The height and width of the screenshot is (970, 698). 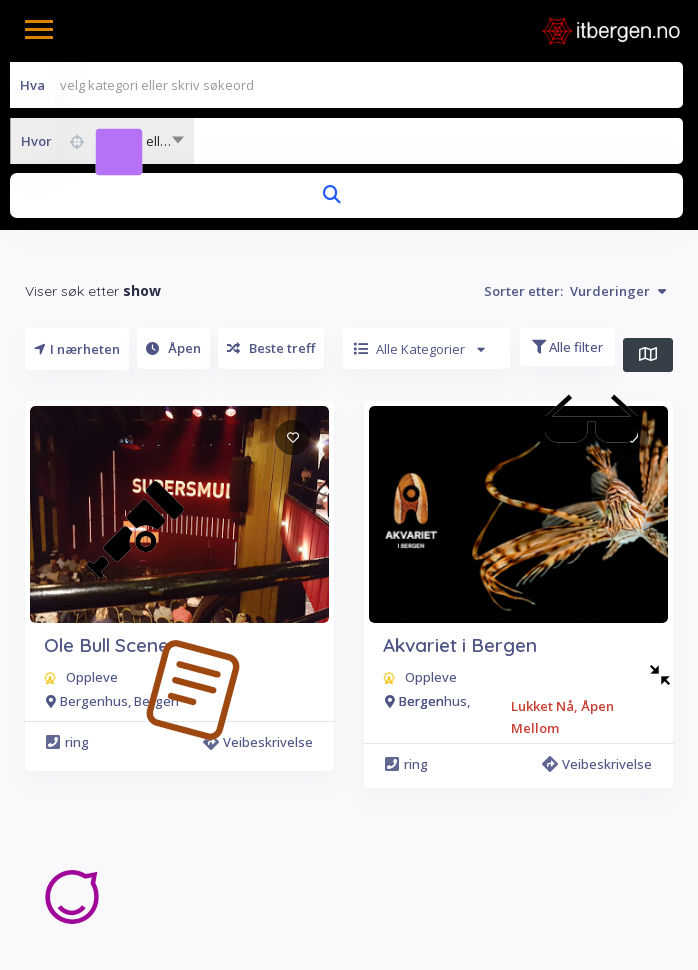 What do you see at coordinates (72, 897) in the screenshot?
I see `open the Staffbase employee communications app` at bounding box center [72, 897].